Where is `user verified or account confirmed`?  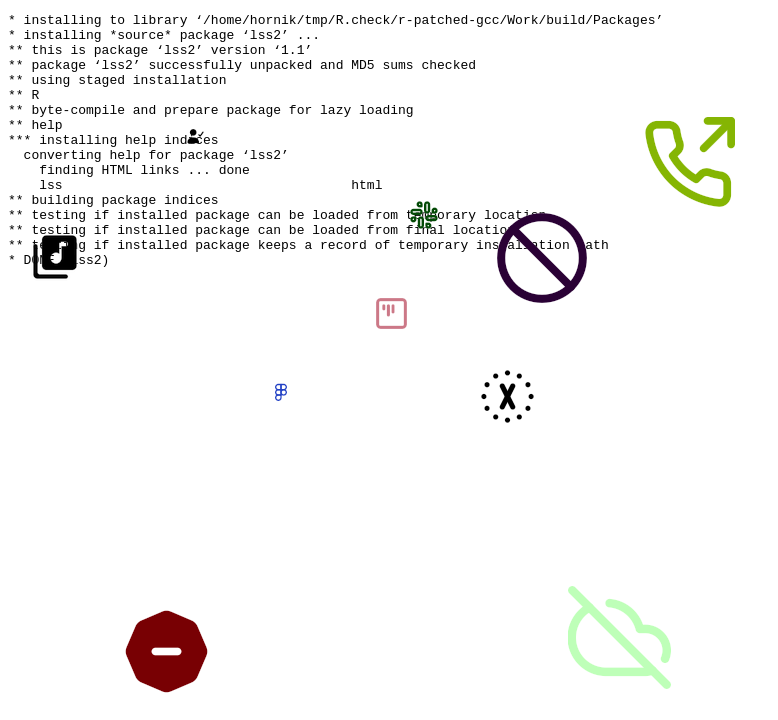 user verified or account confirmed is located at coordinates (195, 136).